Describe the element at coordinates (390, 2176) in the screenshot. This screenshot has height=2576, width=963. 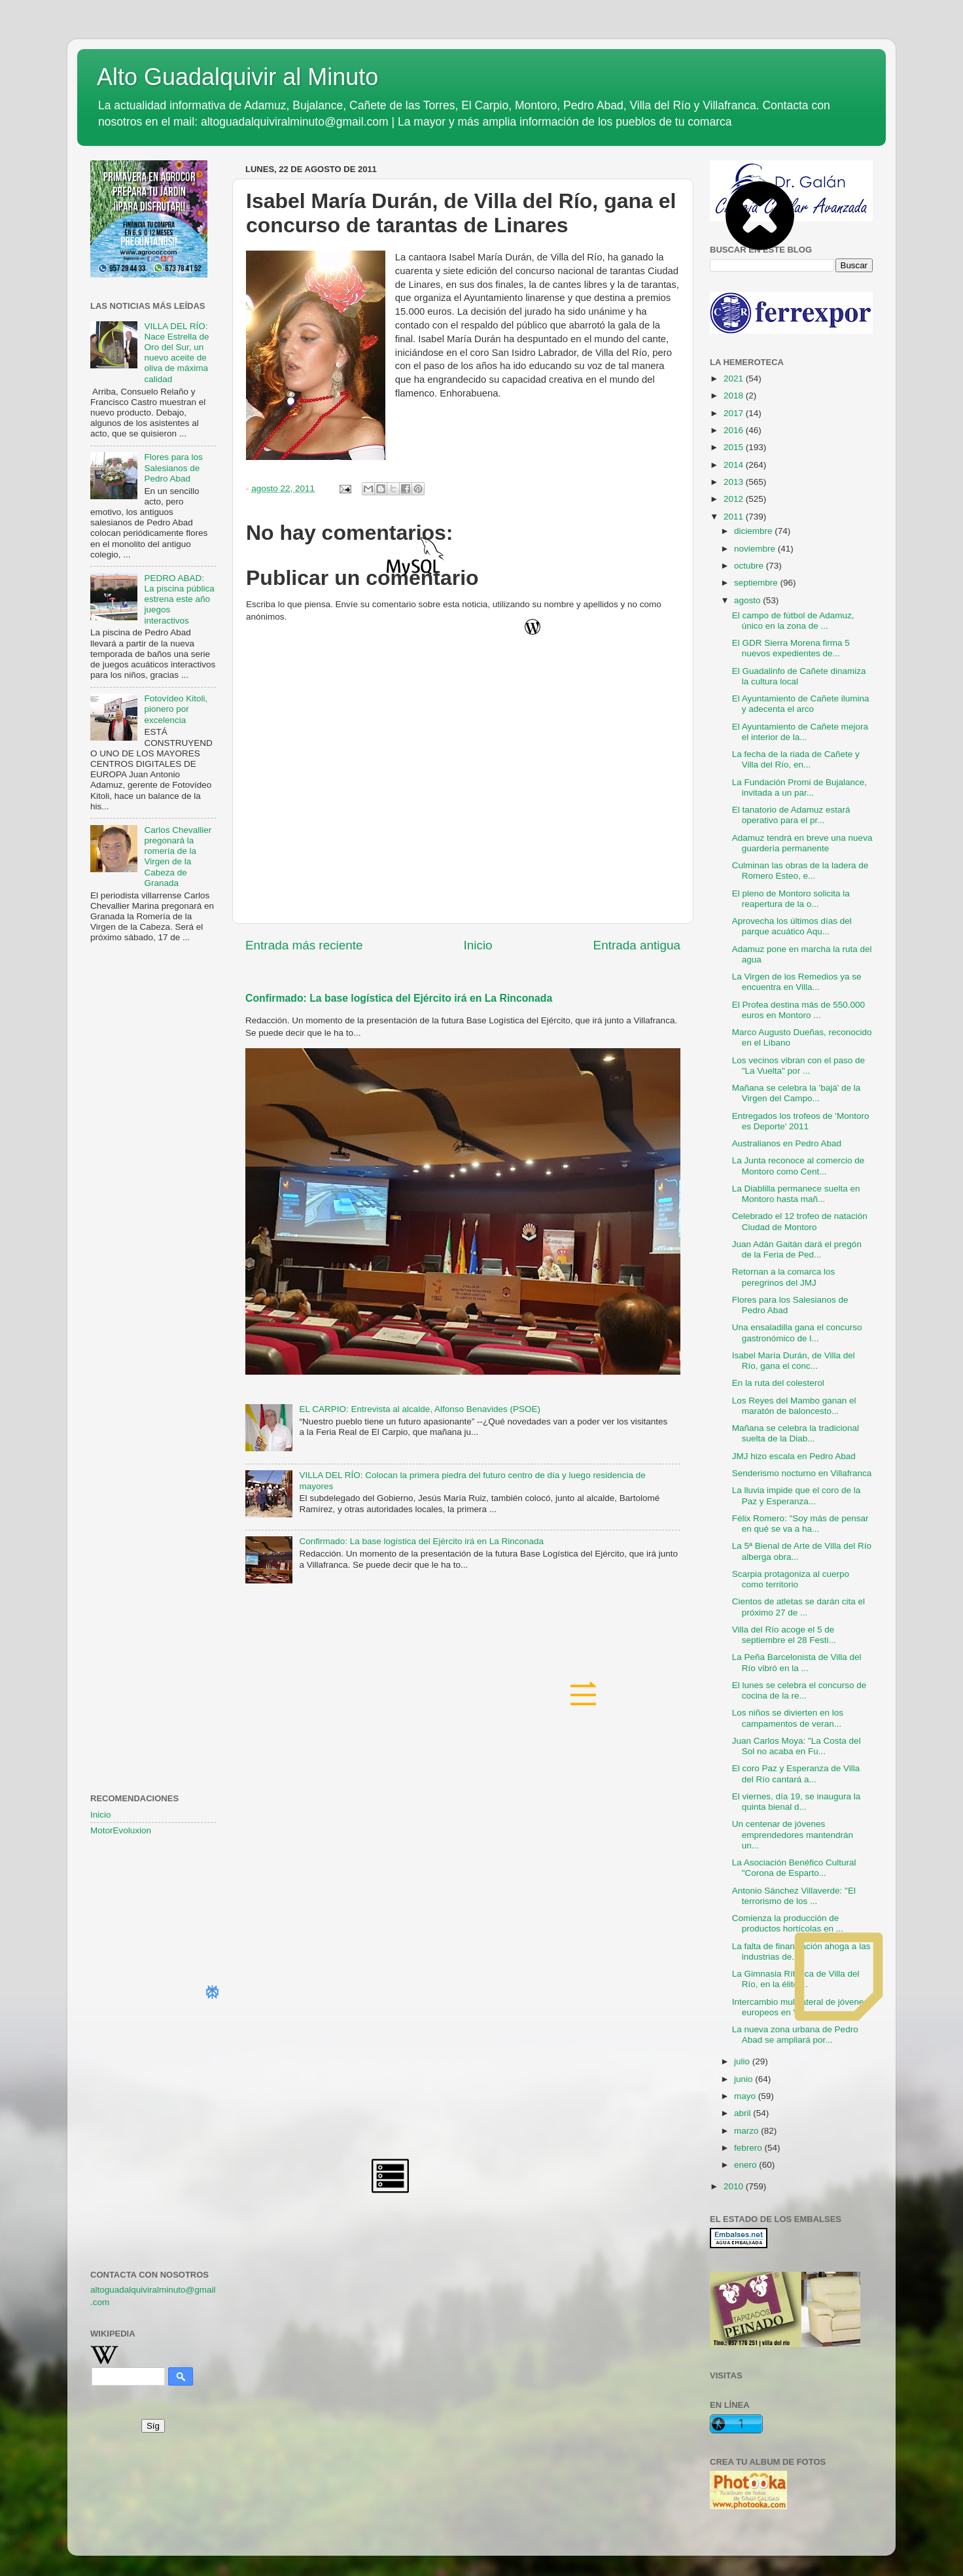
I see `openmediavault network-attached storage application` at that location.